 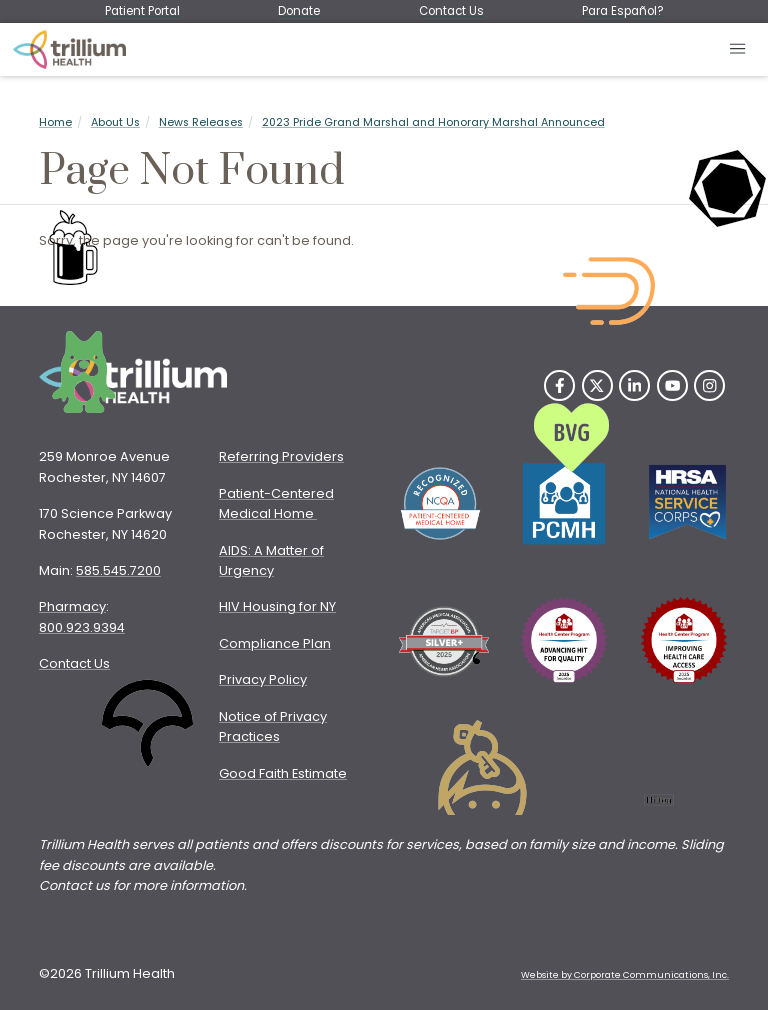 What do you see at coordinates (727, 188) in the screenshot?
I see `open graphite application` at bounding box center [727, 188].